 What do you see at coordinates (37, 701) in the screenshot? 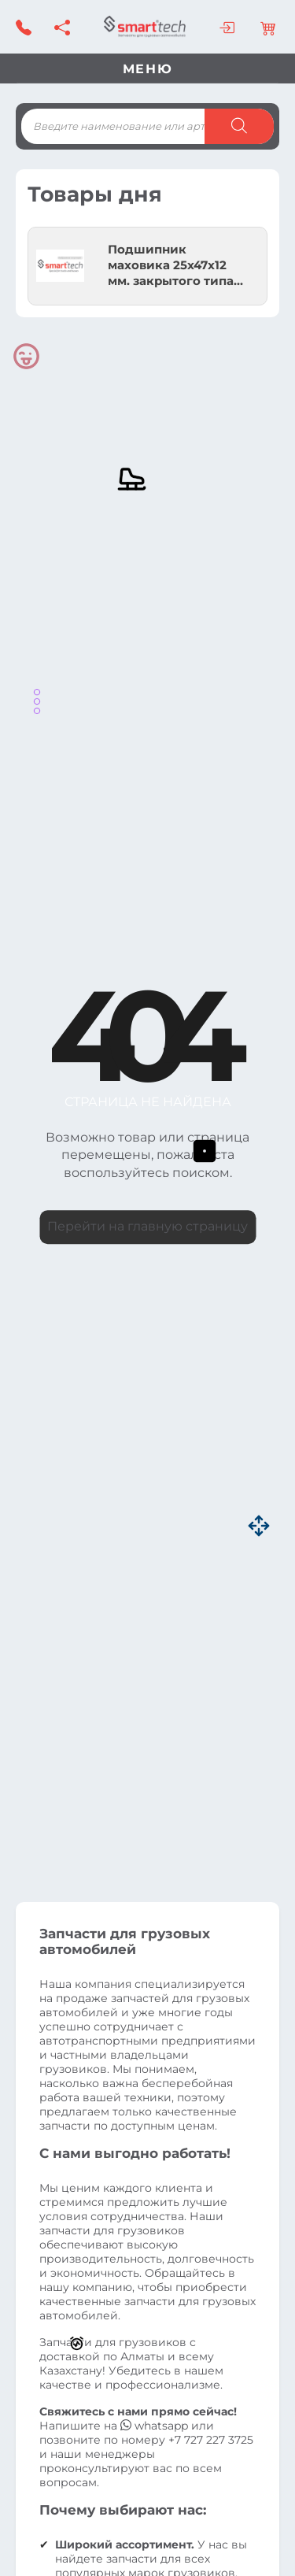
I see `open more options menu` at bounding box center [37, 701].